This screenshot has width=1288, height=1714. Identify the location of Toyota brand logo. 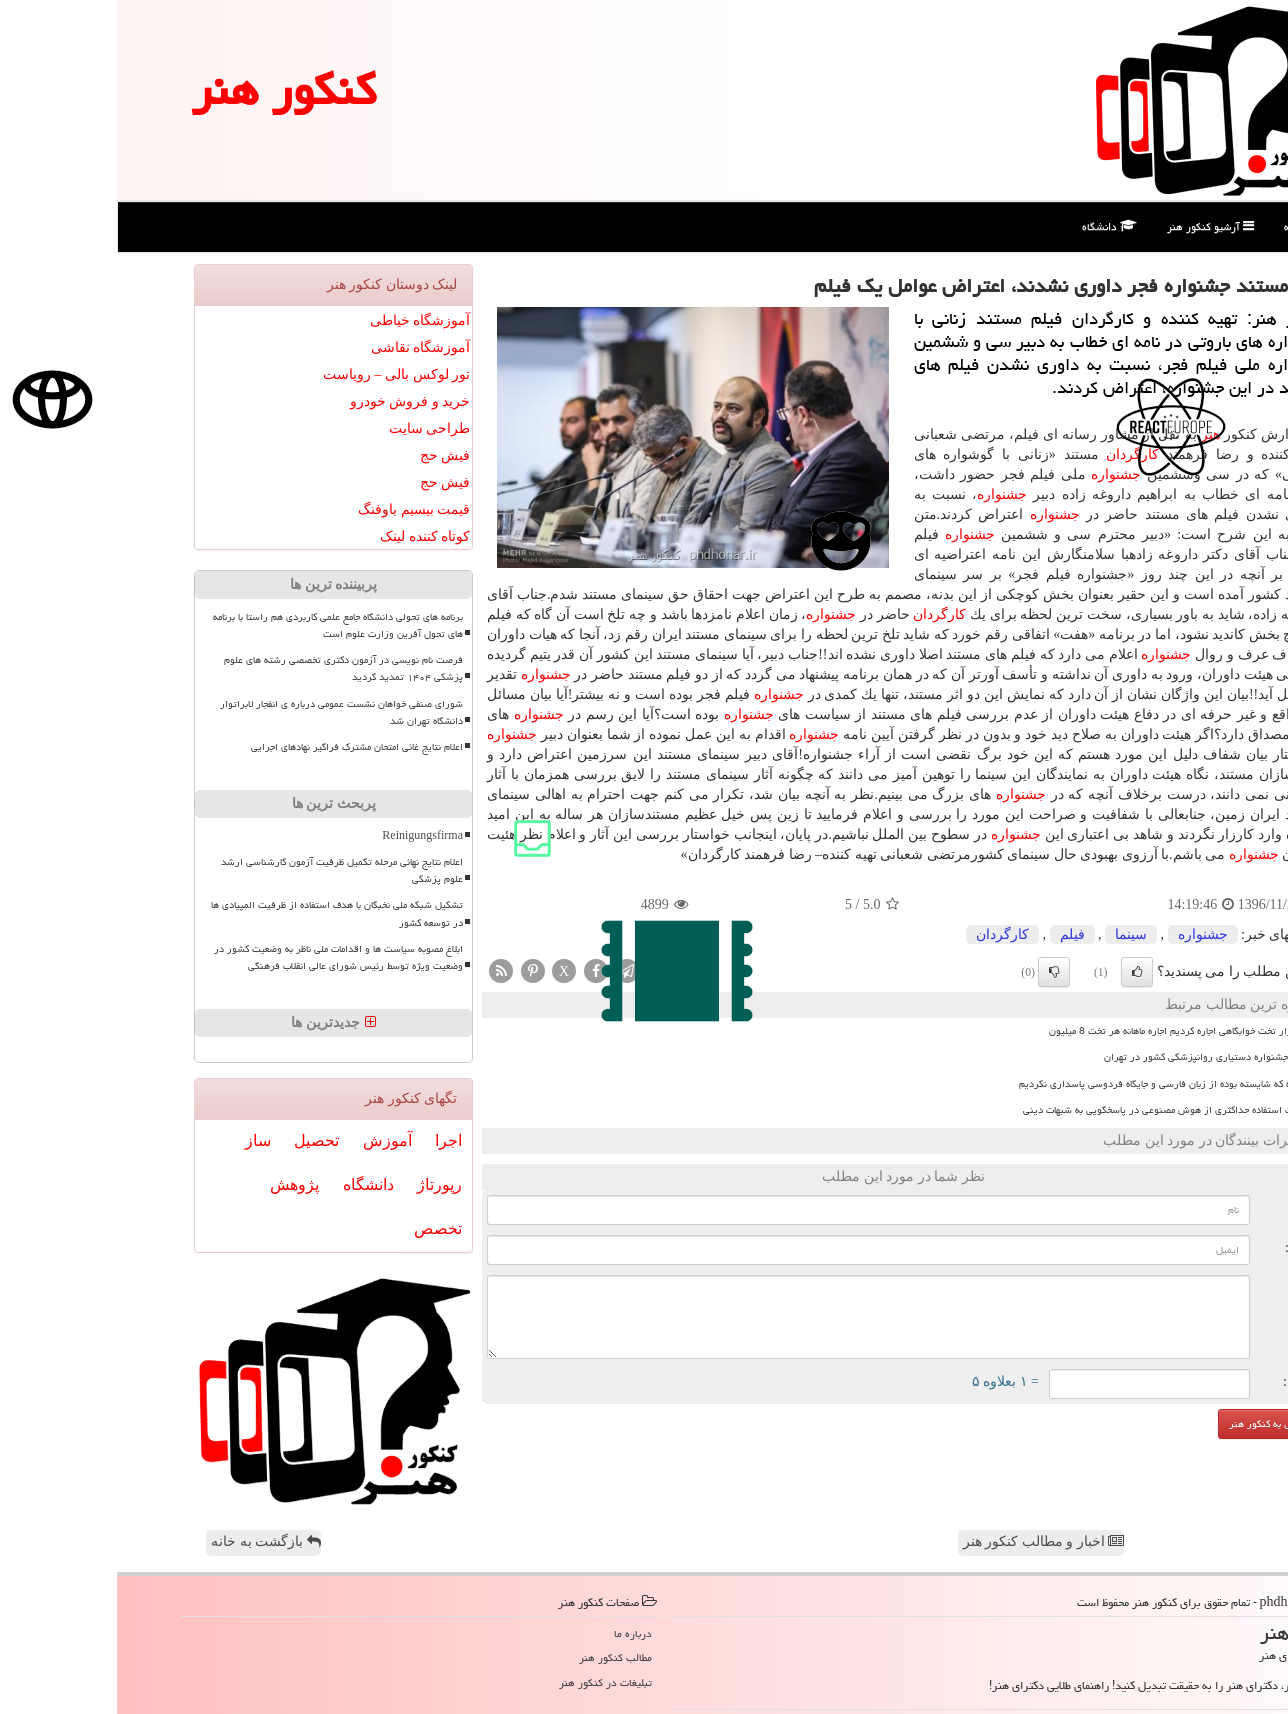
(52, 399).